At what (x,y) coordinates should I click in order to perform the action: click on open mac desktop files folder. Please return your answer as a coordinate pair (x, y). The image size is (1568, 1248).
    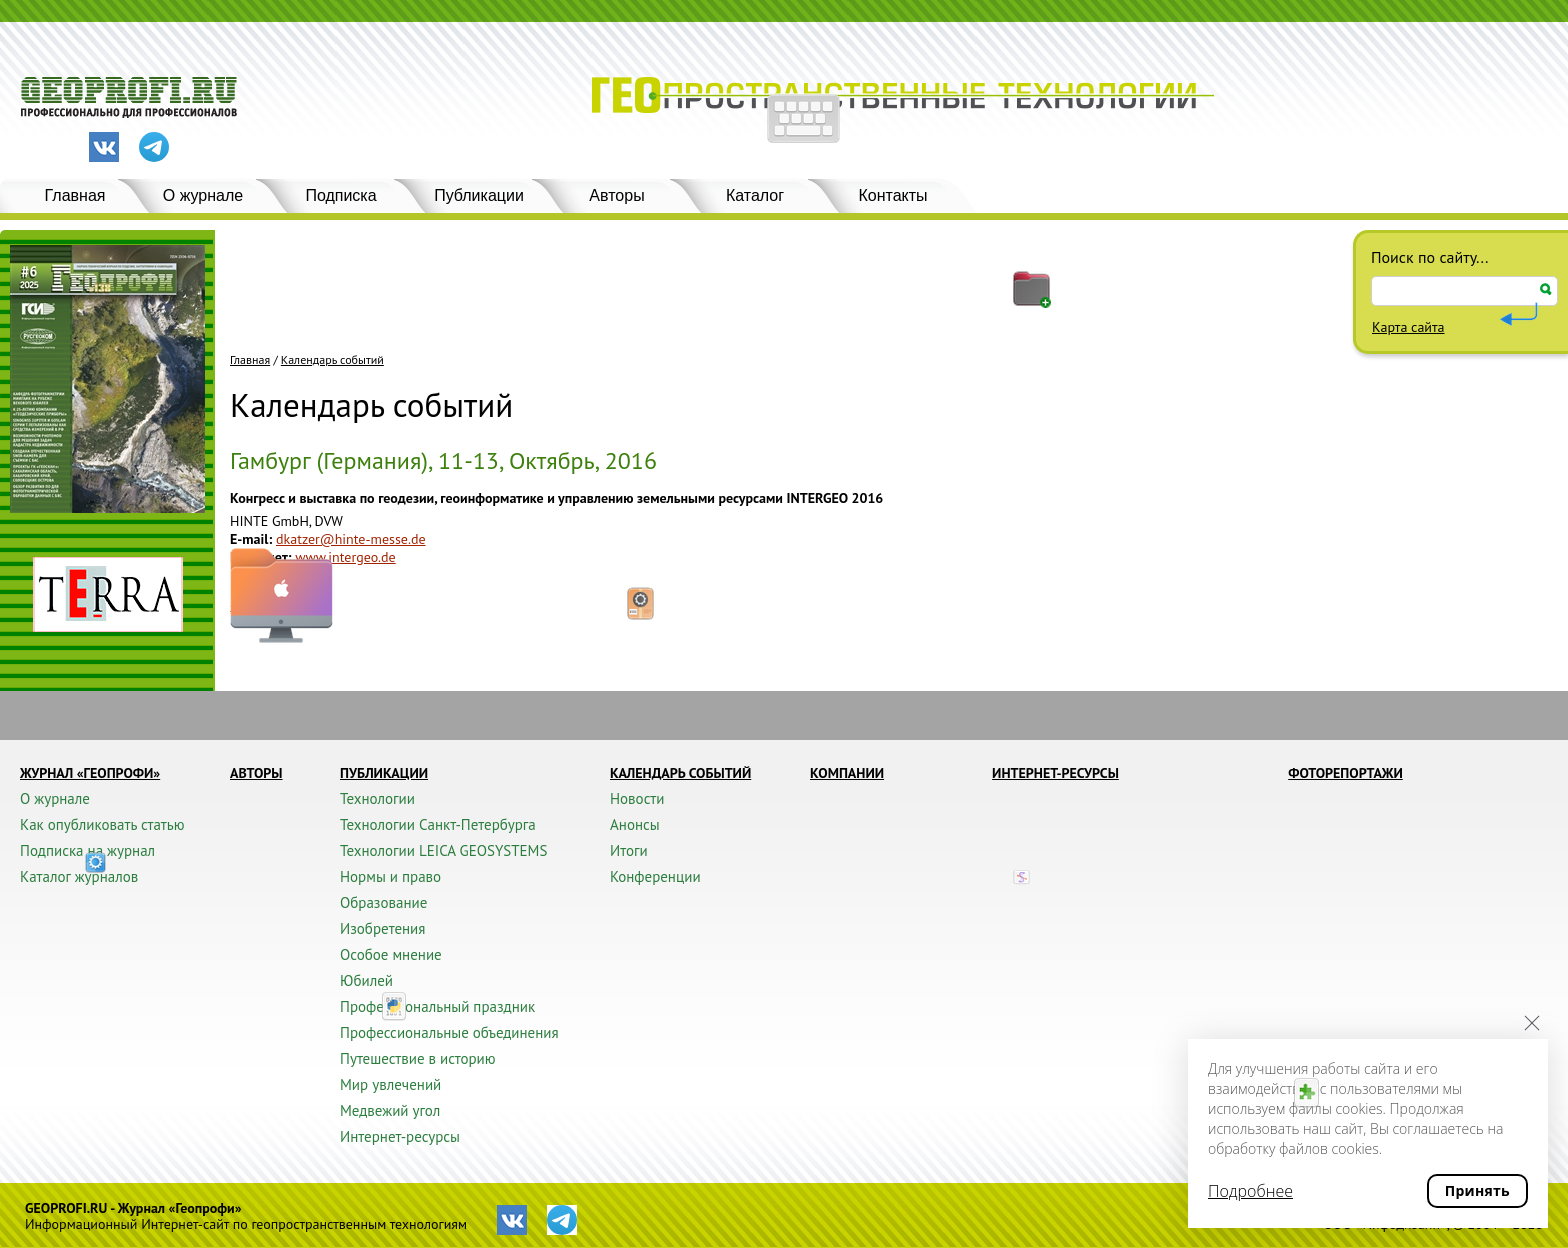
    Looking at the image, I should click on (281, 591).